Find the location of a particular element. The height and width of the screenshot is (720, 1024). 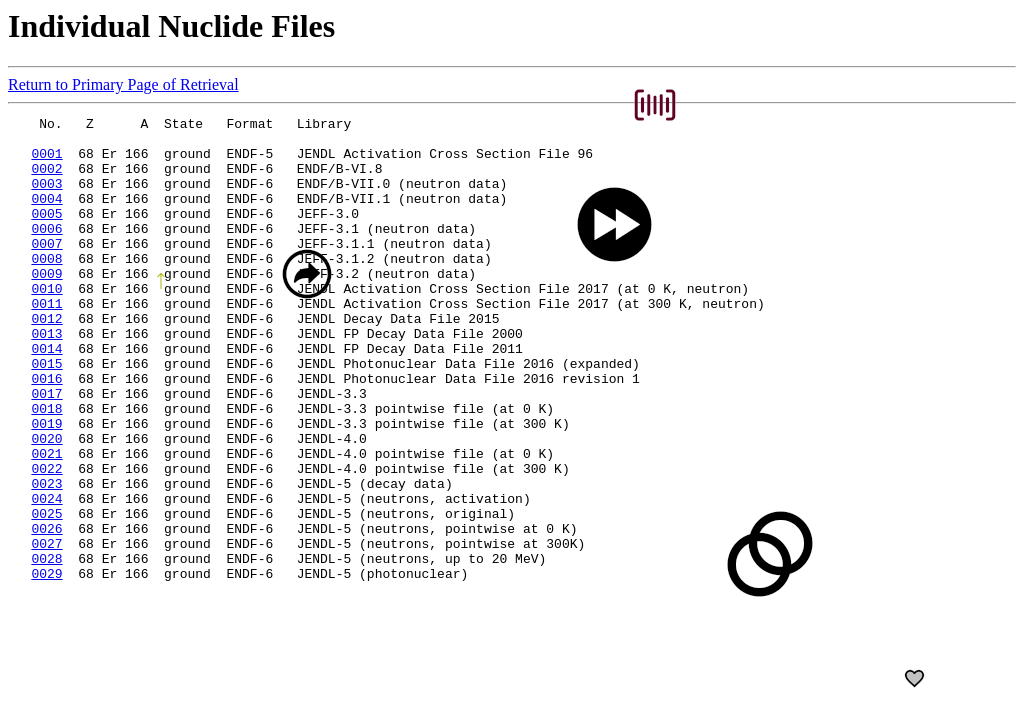

add to favorites is located at coordinates (914, 678).